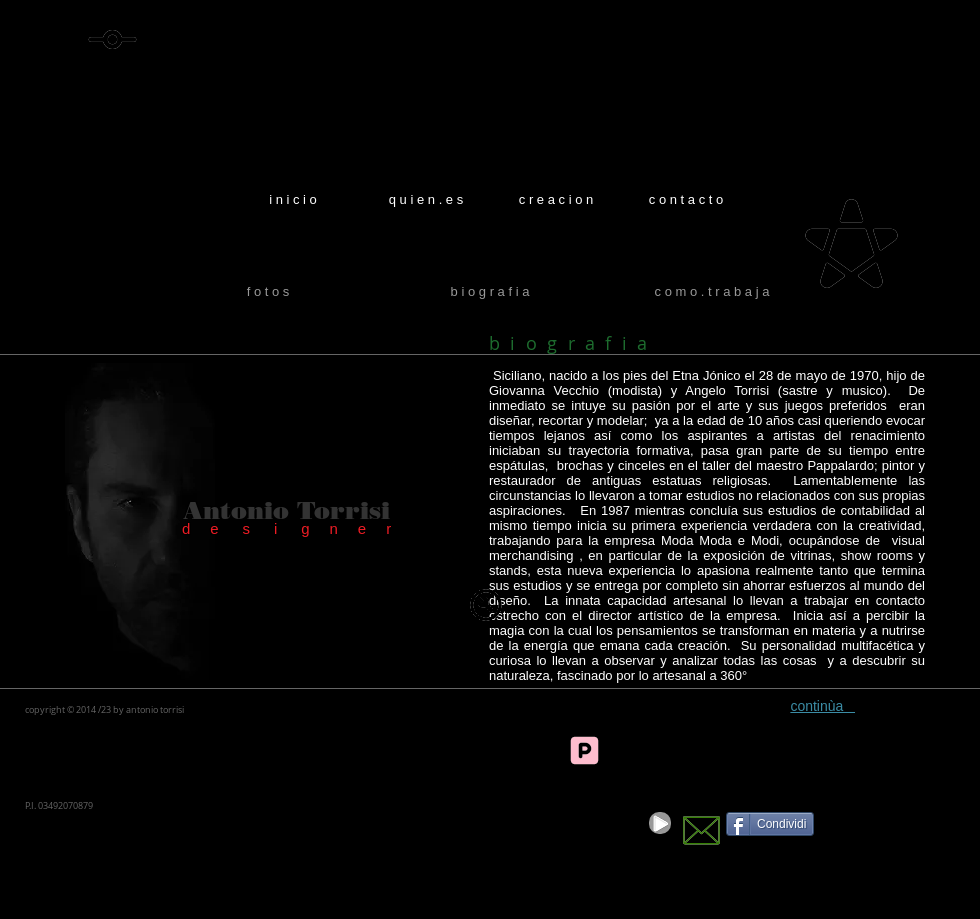 The height and width of the screenshot is (919, 980). Describe the element at coordinates (701, 830) in the screenshot. I see `open your inbox` at that location.